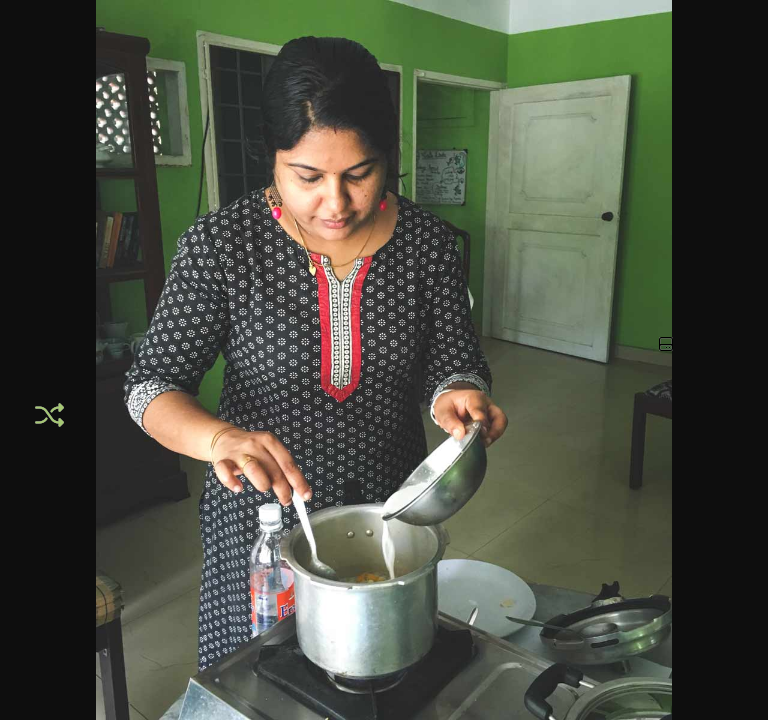  What do you see at coordinates (49, 415) in the screenshot?
I see `shuffle or randomize playback order` at bounding box center [49, 415].